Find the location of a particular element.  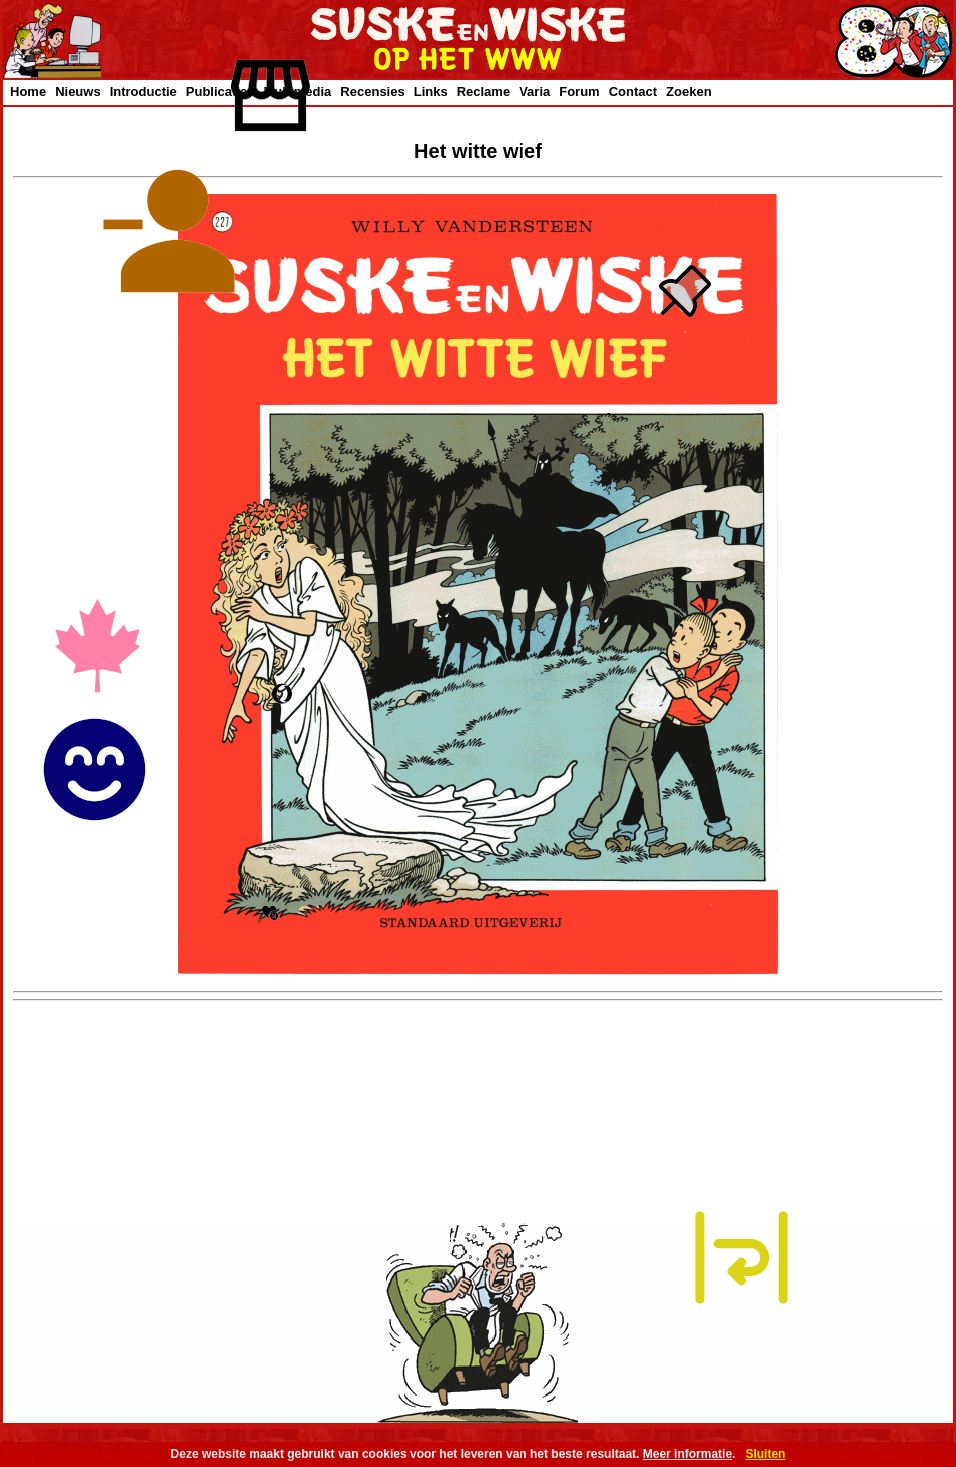

remove a contact or friend is located at coordinates (169, 231).